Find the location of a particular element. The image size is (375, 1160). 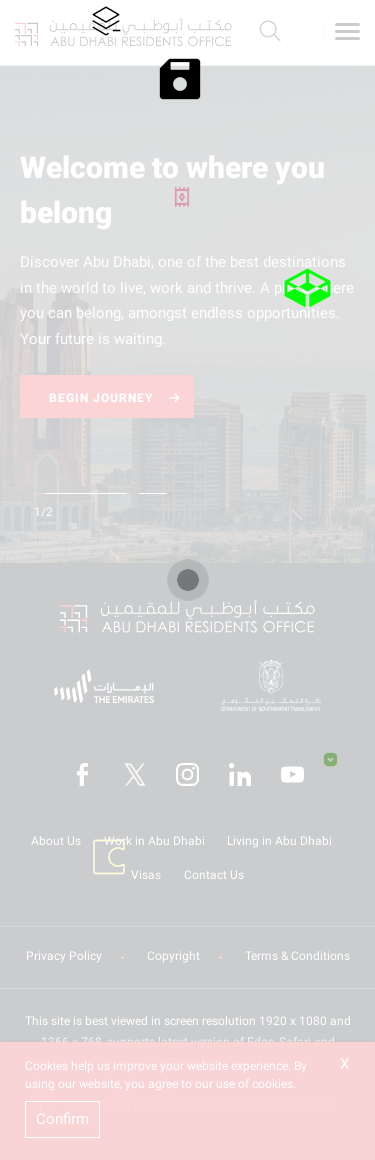

open codepen to view or edit code snippets is located at coordinates (307, 288).